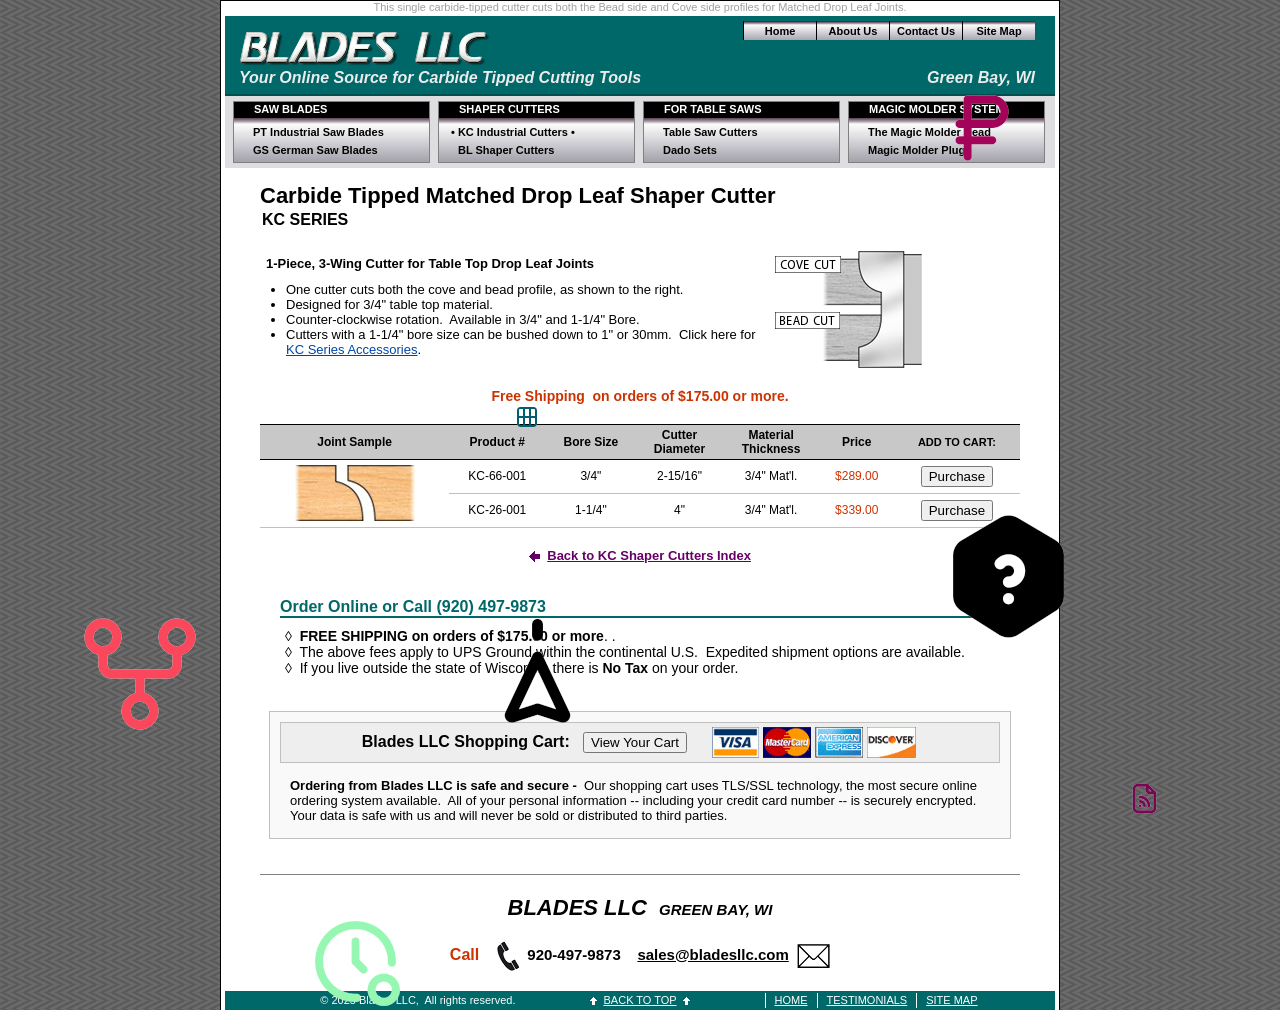 The image size is (1280, 1010). Describe the element at coordinates (984, 128) in the screenshot. I see `indicates Russian ruble currency` at that location.